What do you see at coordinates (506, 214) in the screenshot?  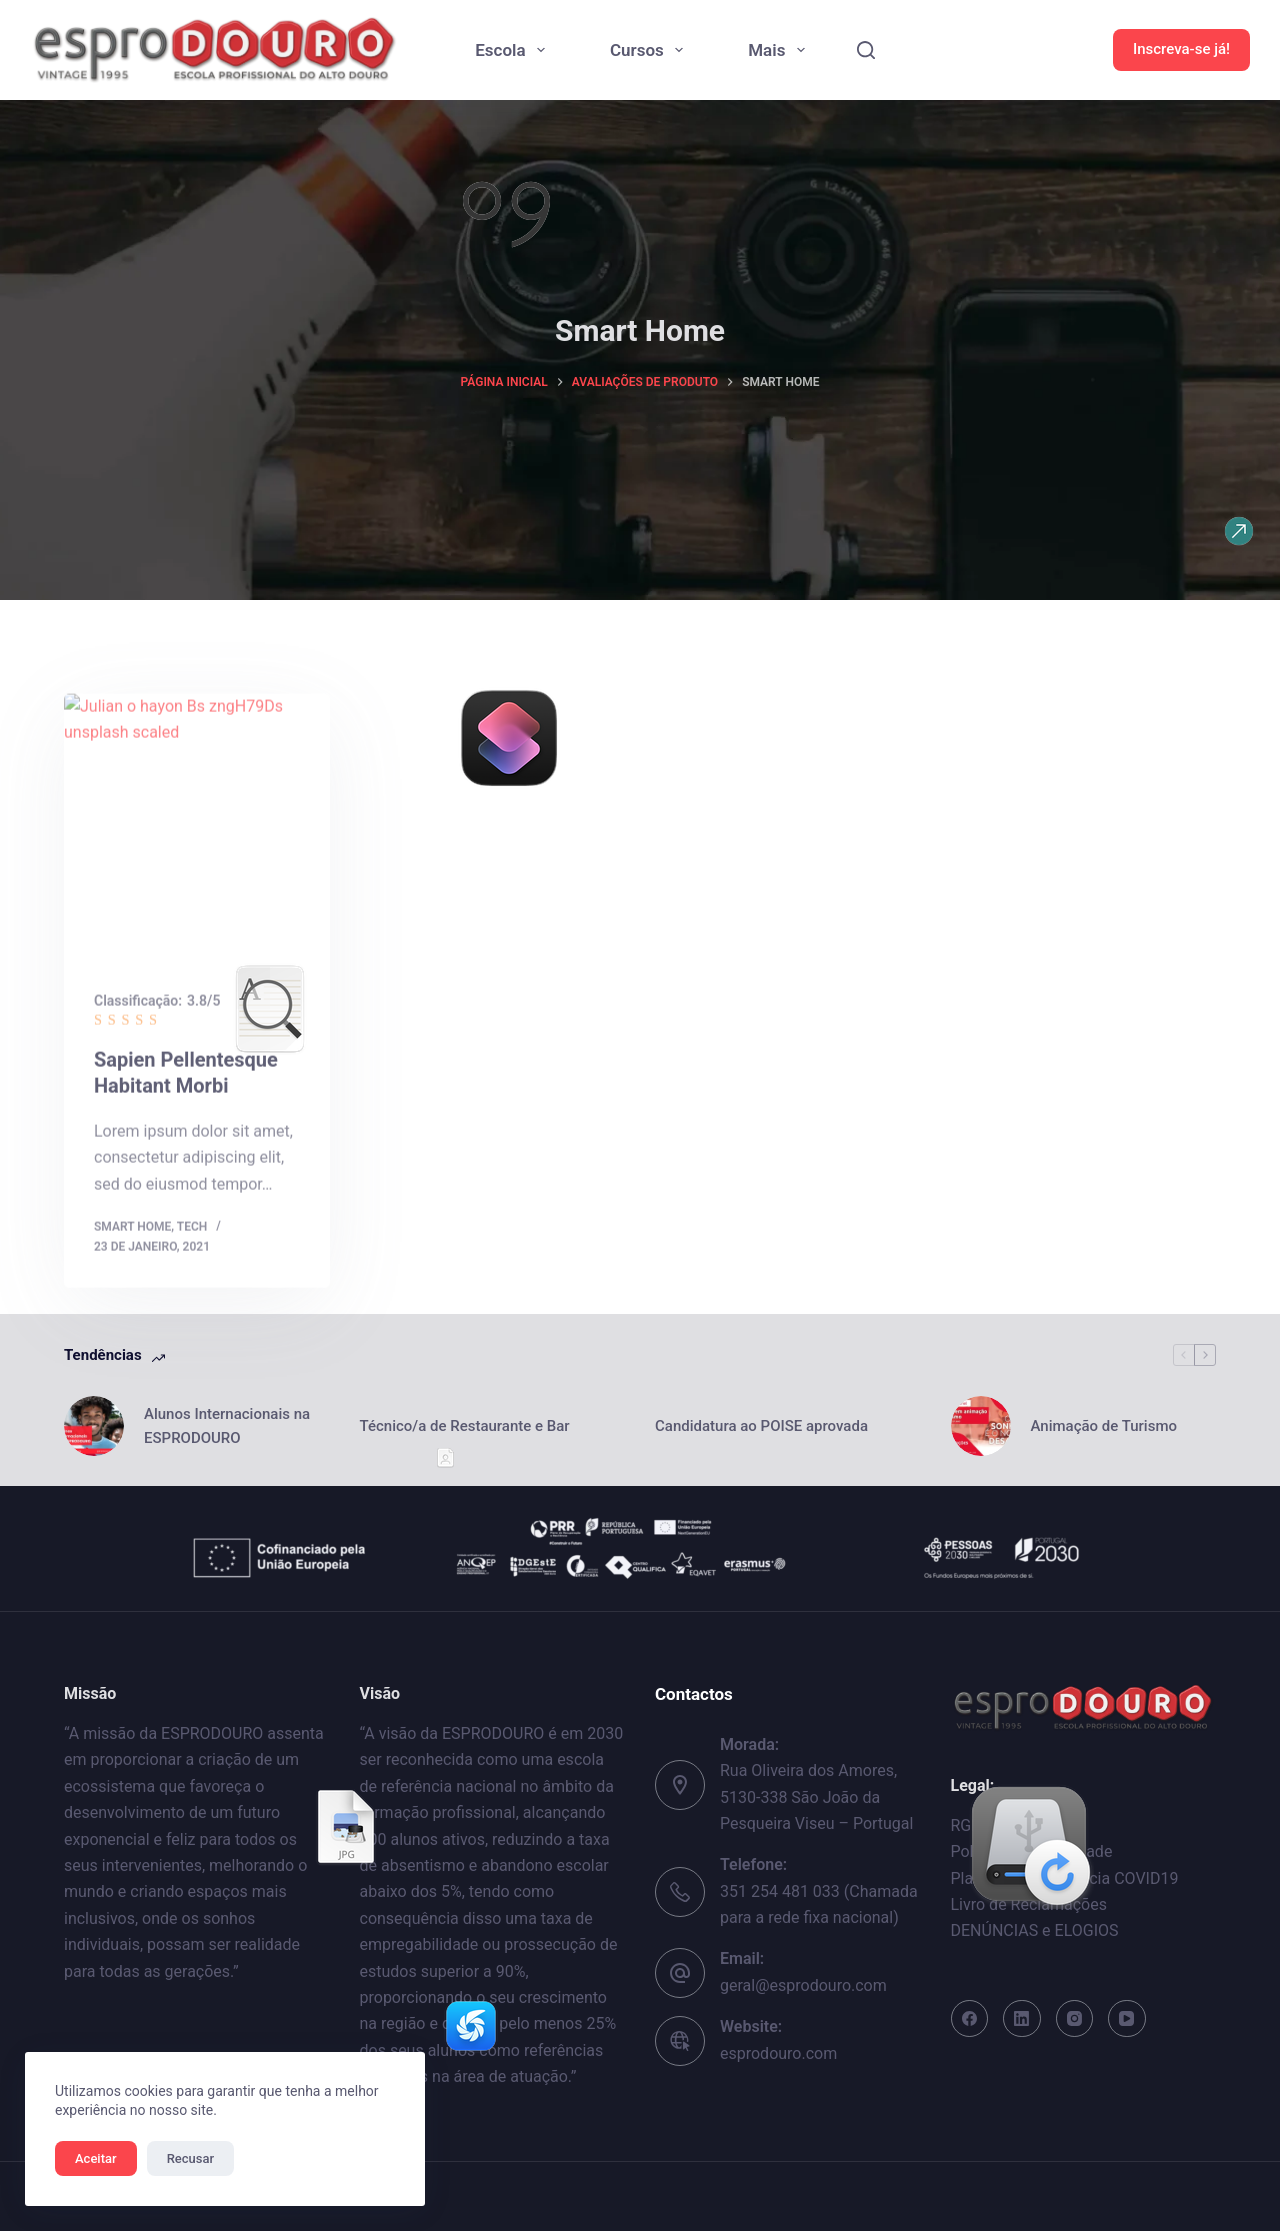 I see `indicates punctuation input mode is active in fcitx` at bounding box center [506, 214].